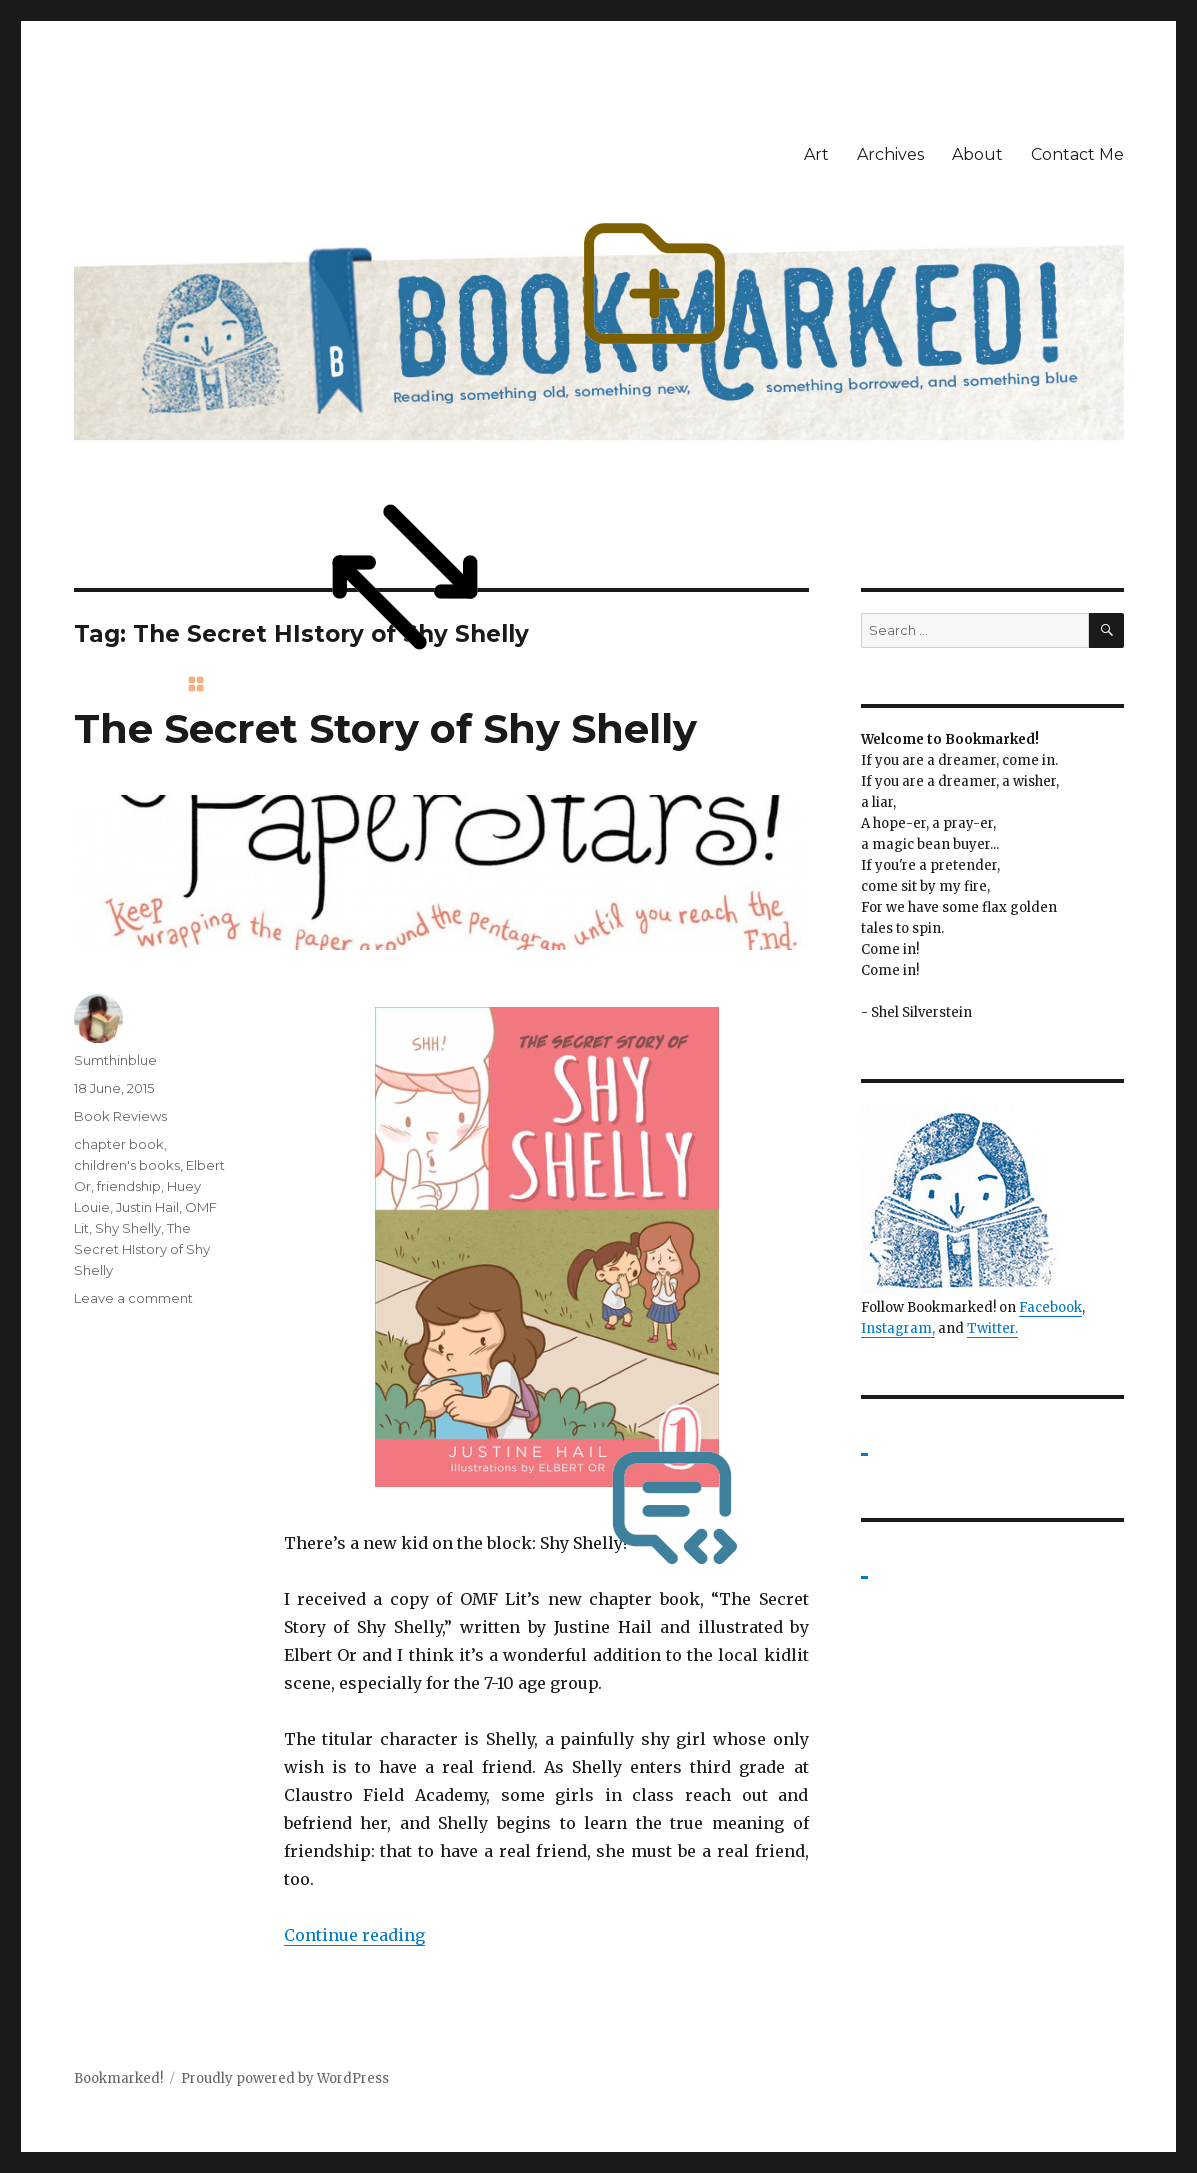  I want to click on switch to grid view, so click(196, 684).